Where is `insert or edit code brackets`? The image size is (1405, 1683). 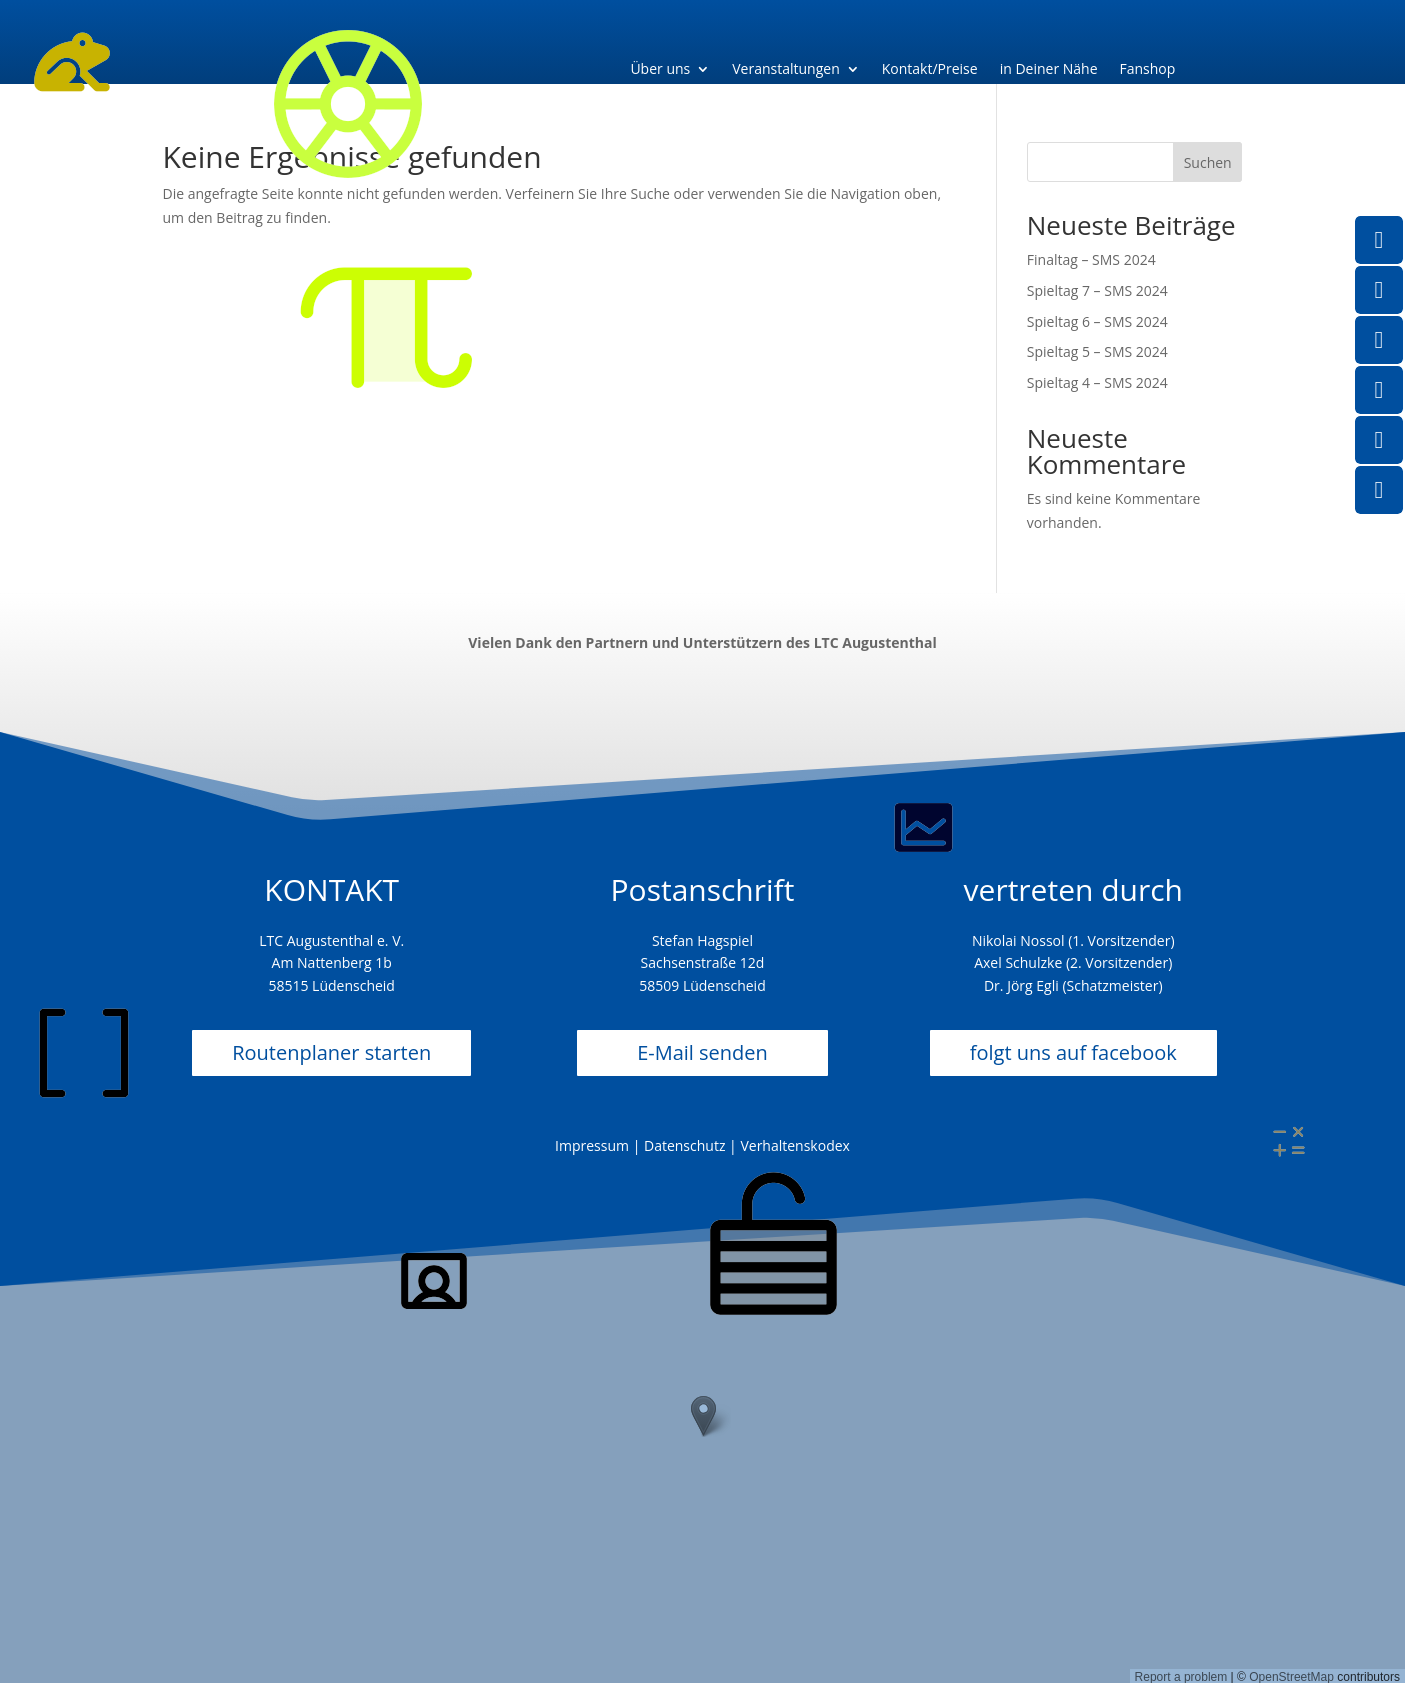
insert or edit code brackets is located at coordinates (84, 1053).